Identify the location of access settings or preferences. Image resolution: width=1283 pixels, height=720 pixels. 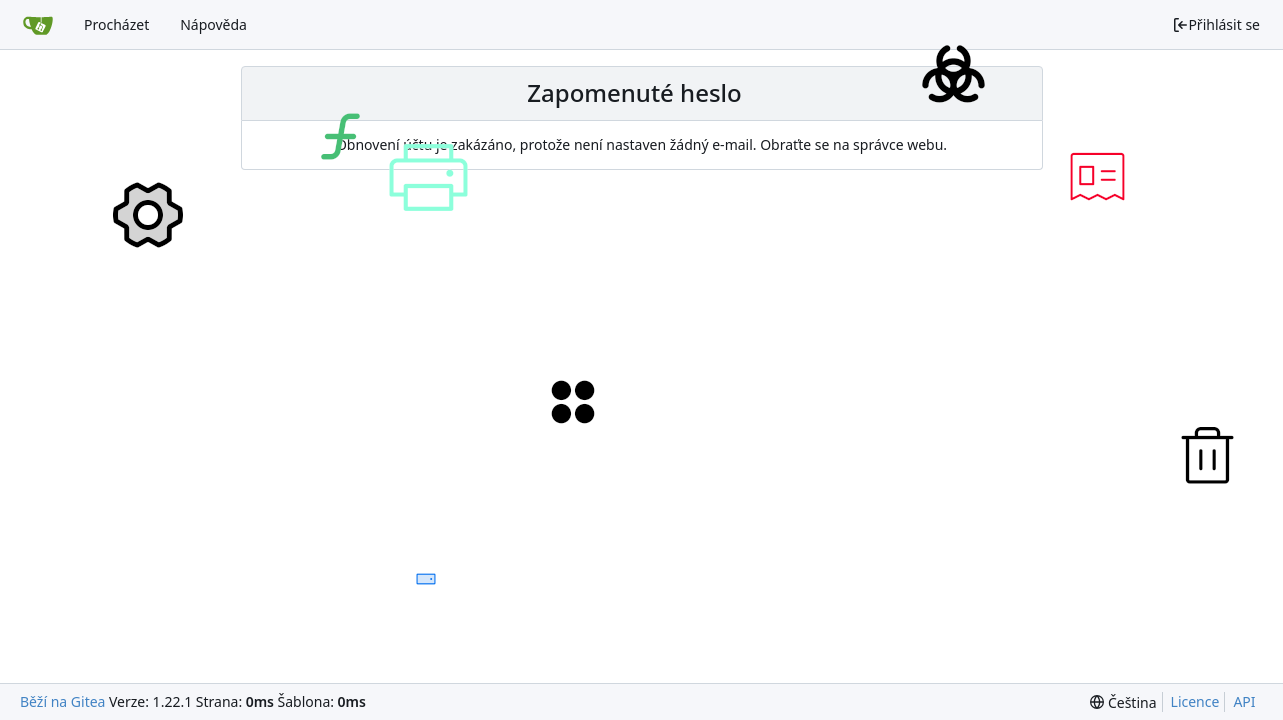
(148, 215).